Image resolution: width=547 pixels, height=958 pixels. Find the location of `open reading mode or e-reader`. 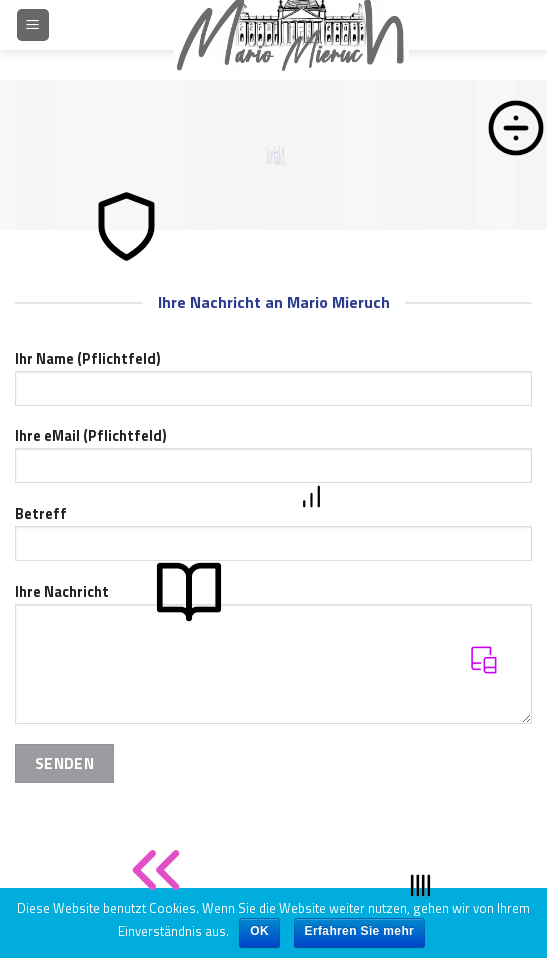

open reading mode or e-reader is located at coordinates (189, 592).